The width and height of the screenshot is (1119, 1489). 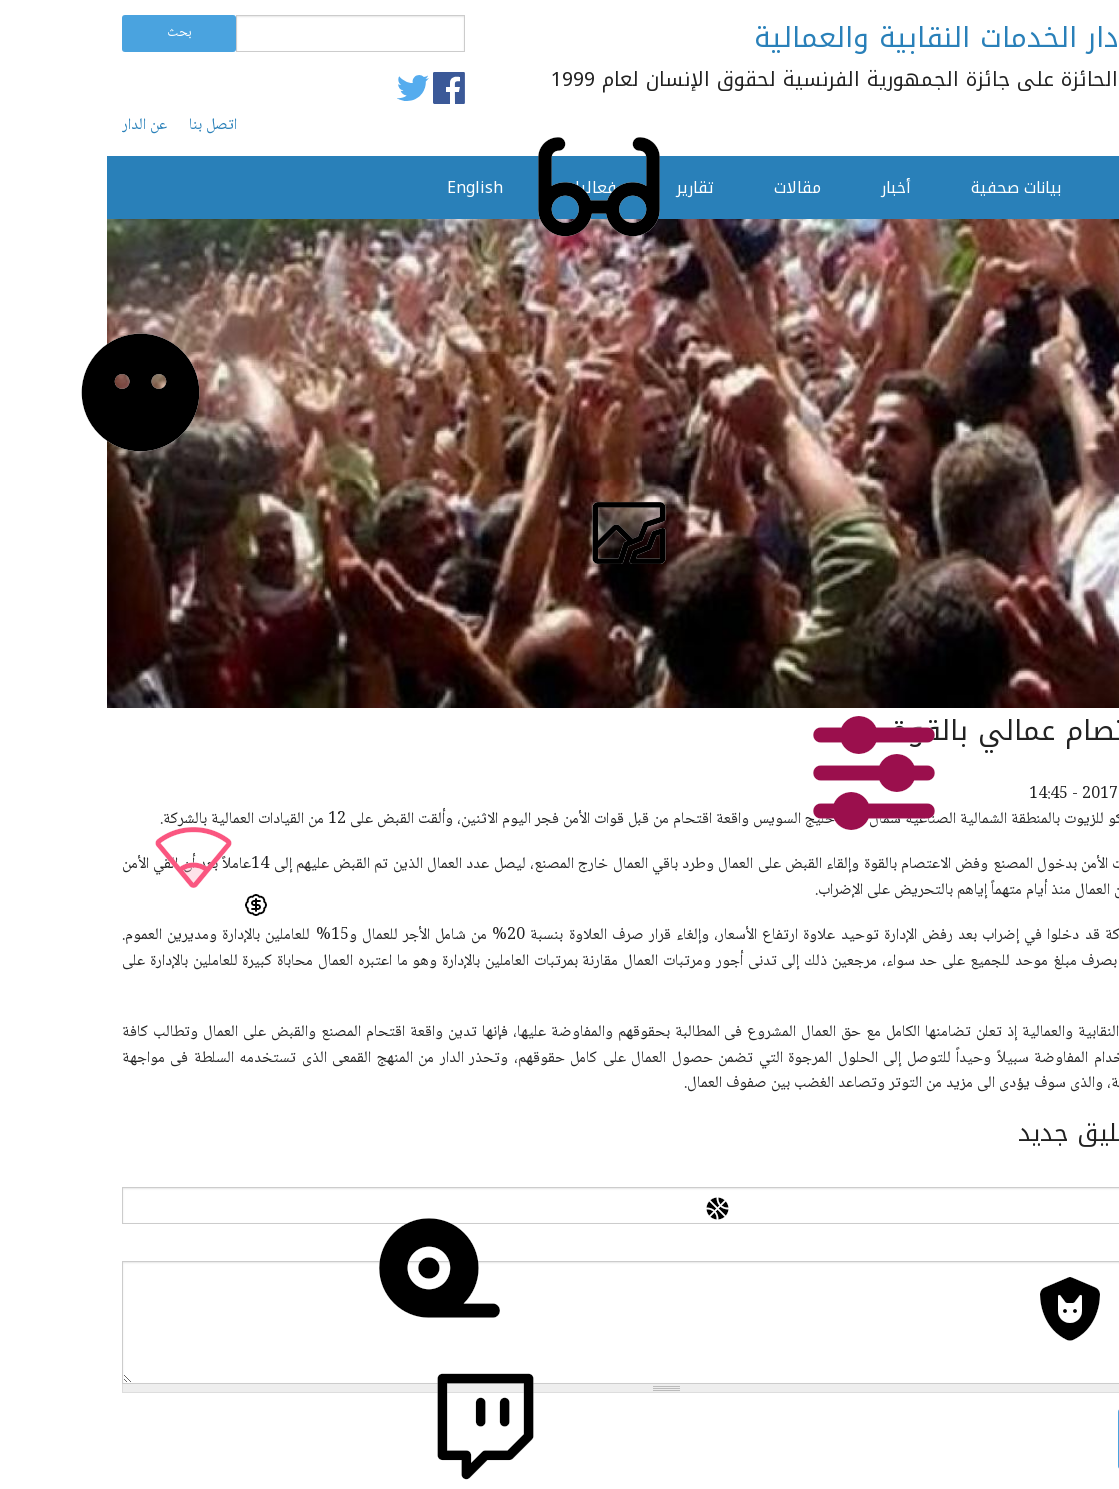 What do you see at coordinates (629, 533) in the screenshot?
I see `indicates a broken or corrupted image file` at bounding box center [629, 533].